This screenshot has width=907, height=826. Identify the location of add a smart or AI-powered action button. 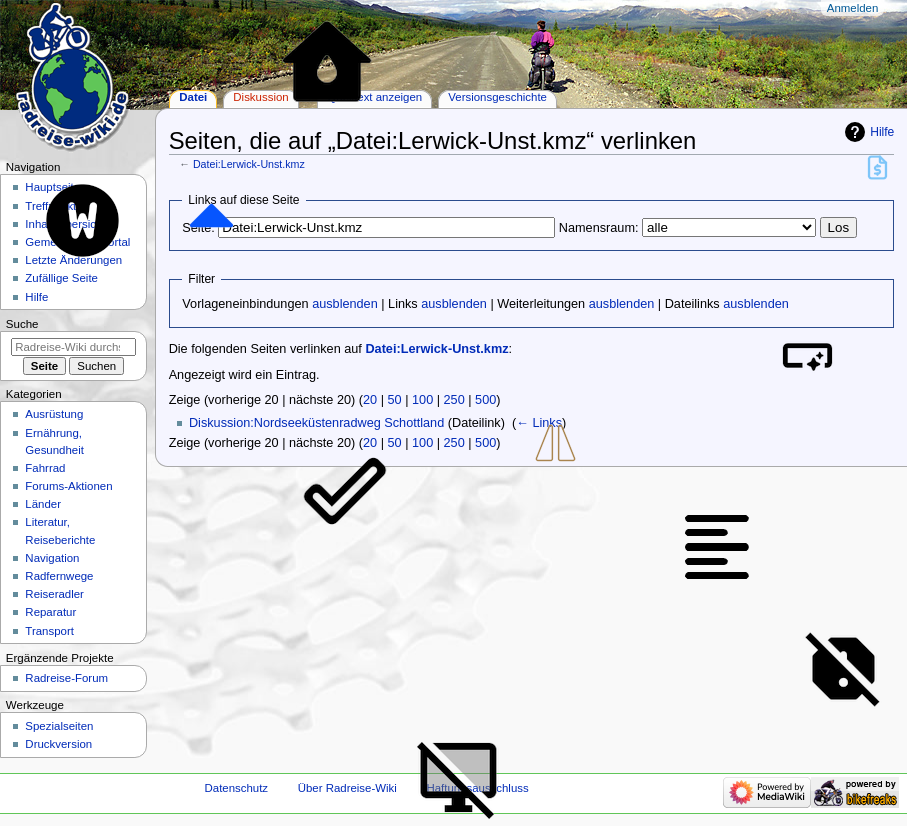
(807, 355).